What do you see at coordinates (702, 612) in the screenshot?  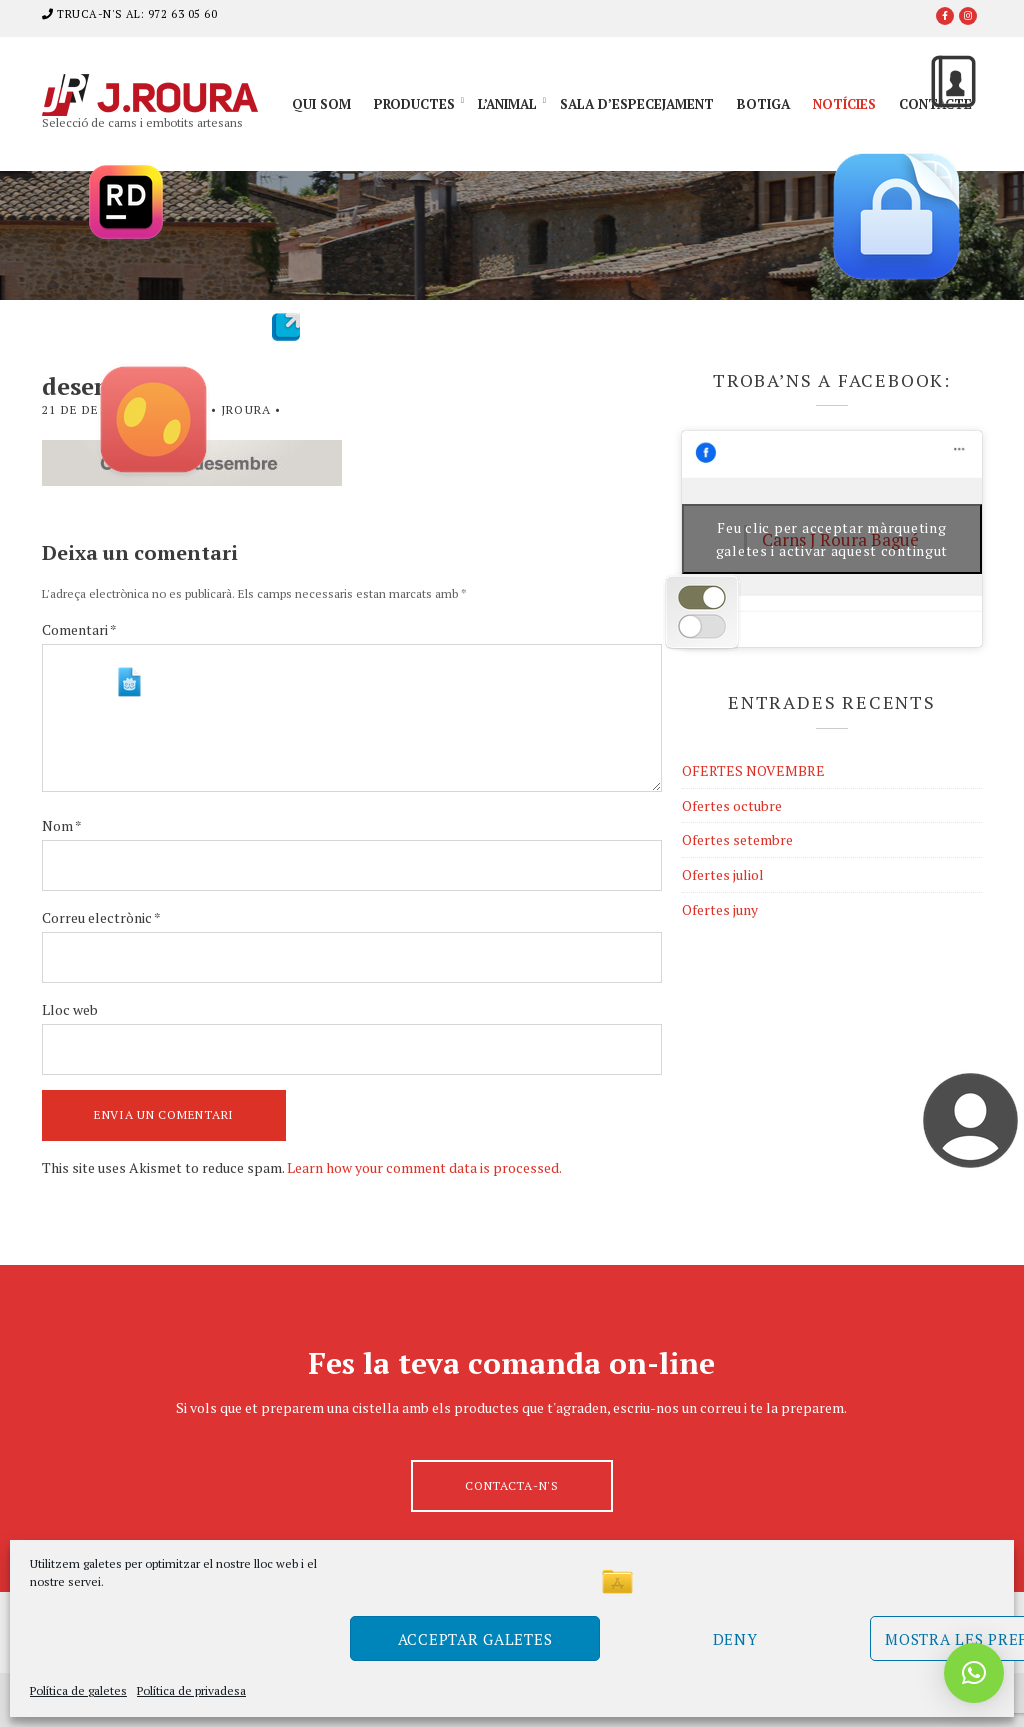 I see `open gnome tweaks application` at bounding box center [702, 612].